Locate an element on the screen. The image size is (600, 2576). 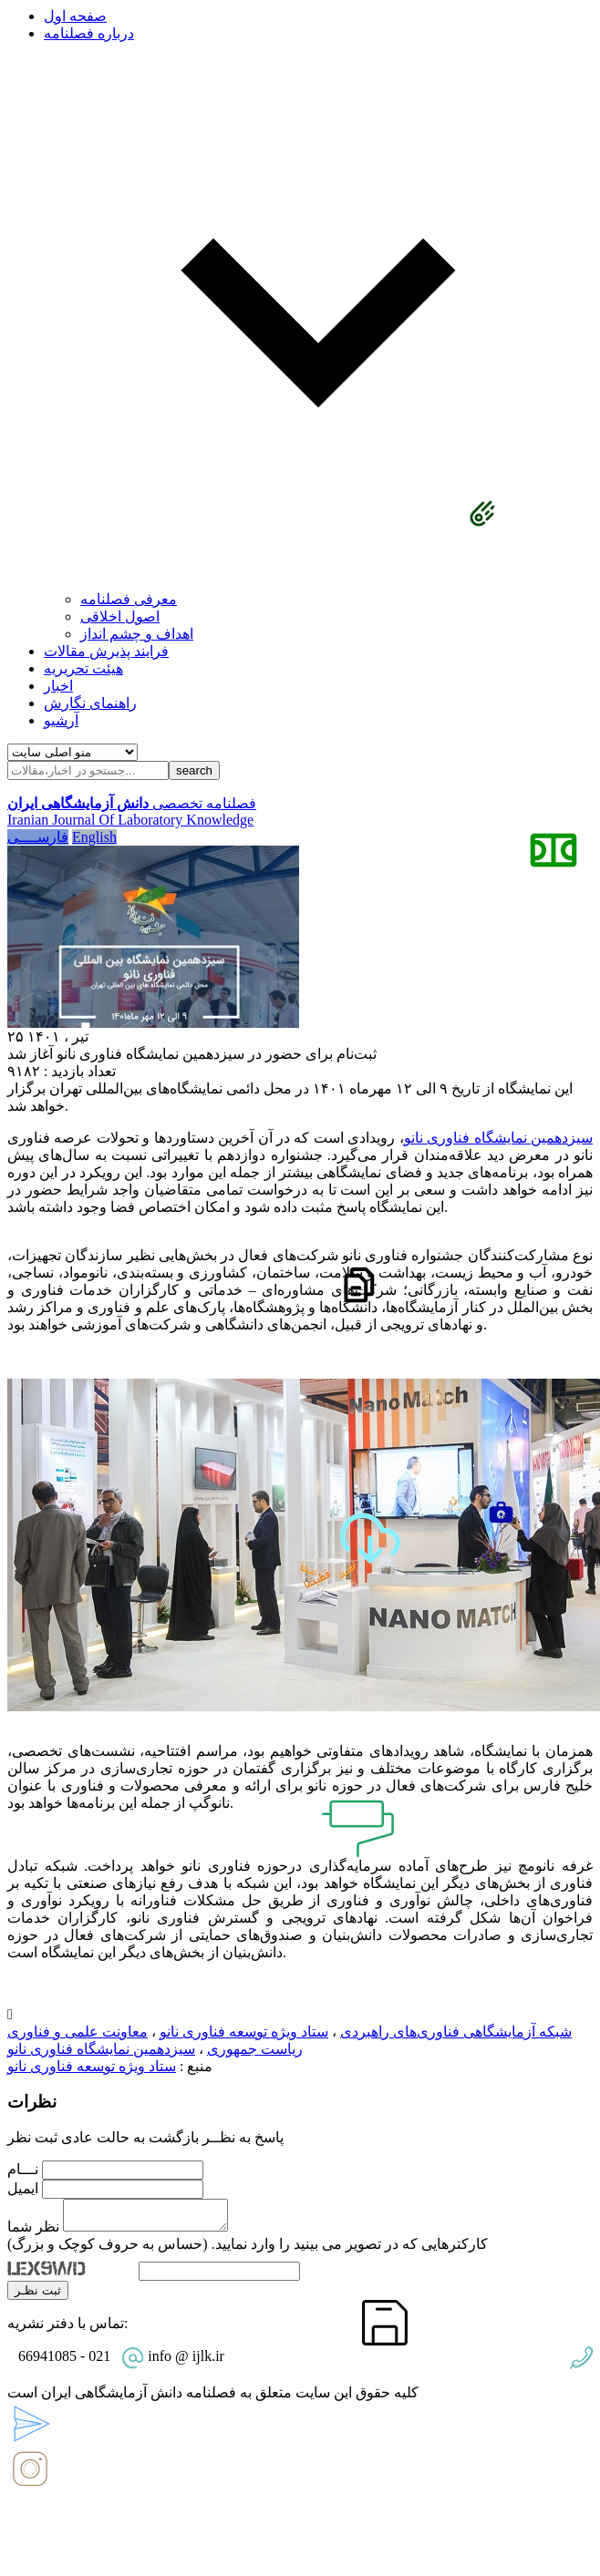
view all files is located at coordinates (358, 1285).